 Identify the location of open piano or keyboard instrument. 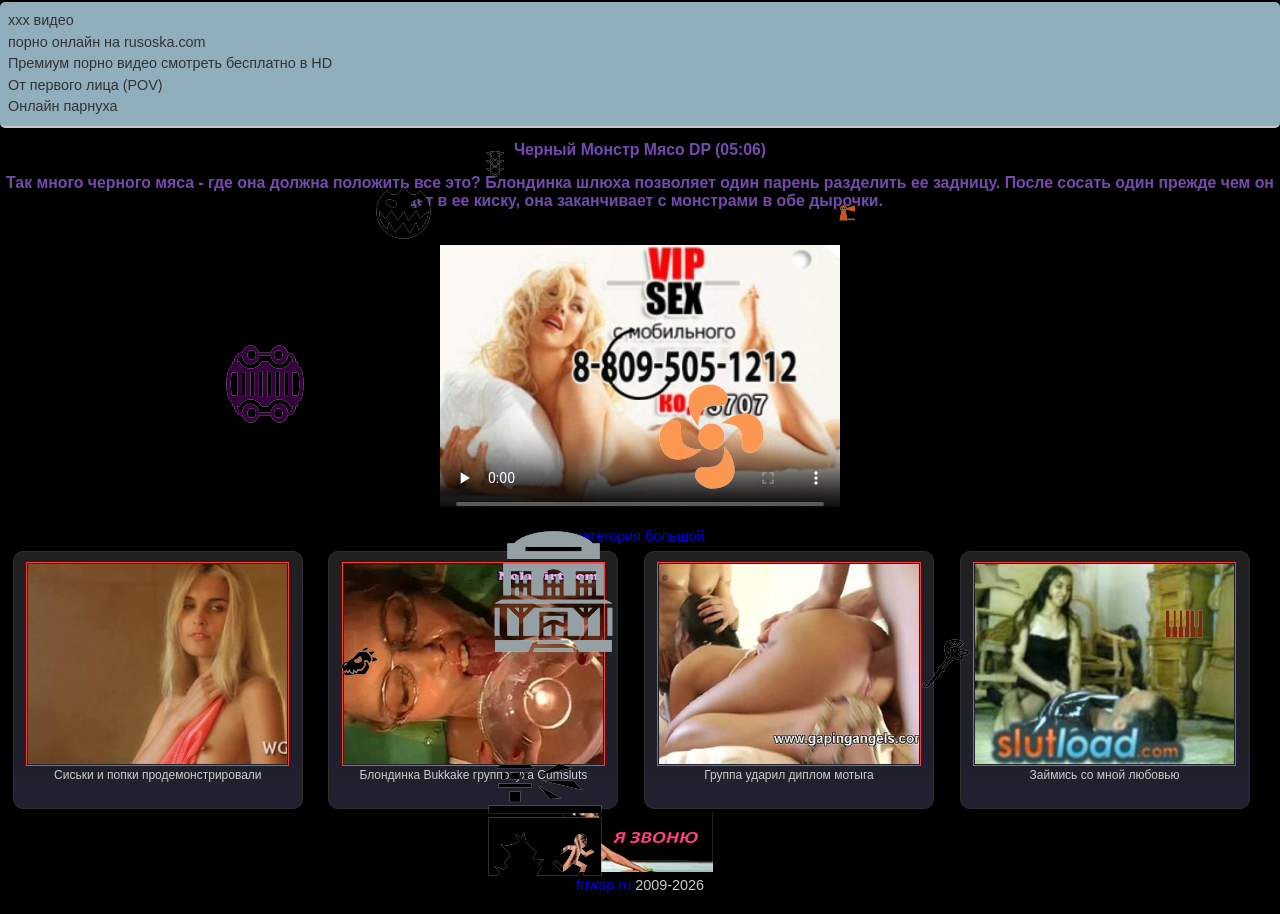
(1184, 624).